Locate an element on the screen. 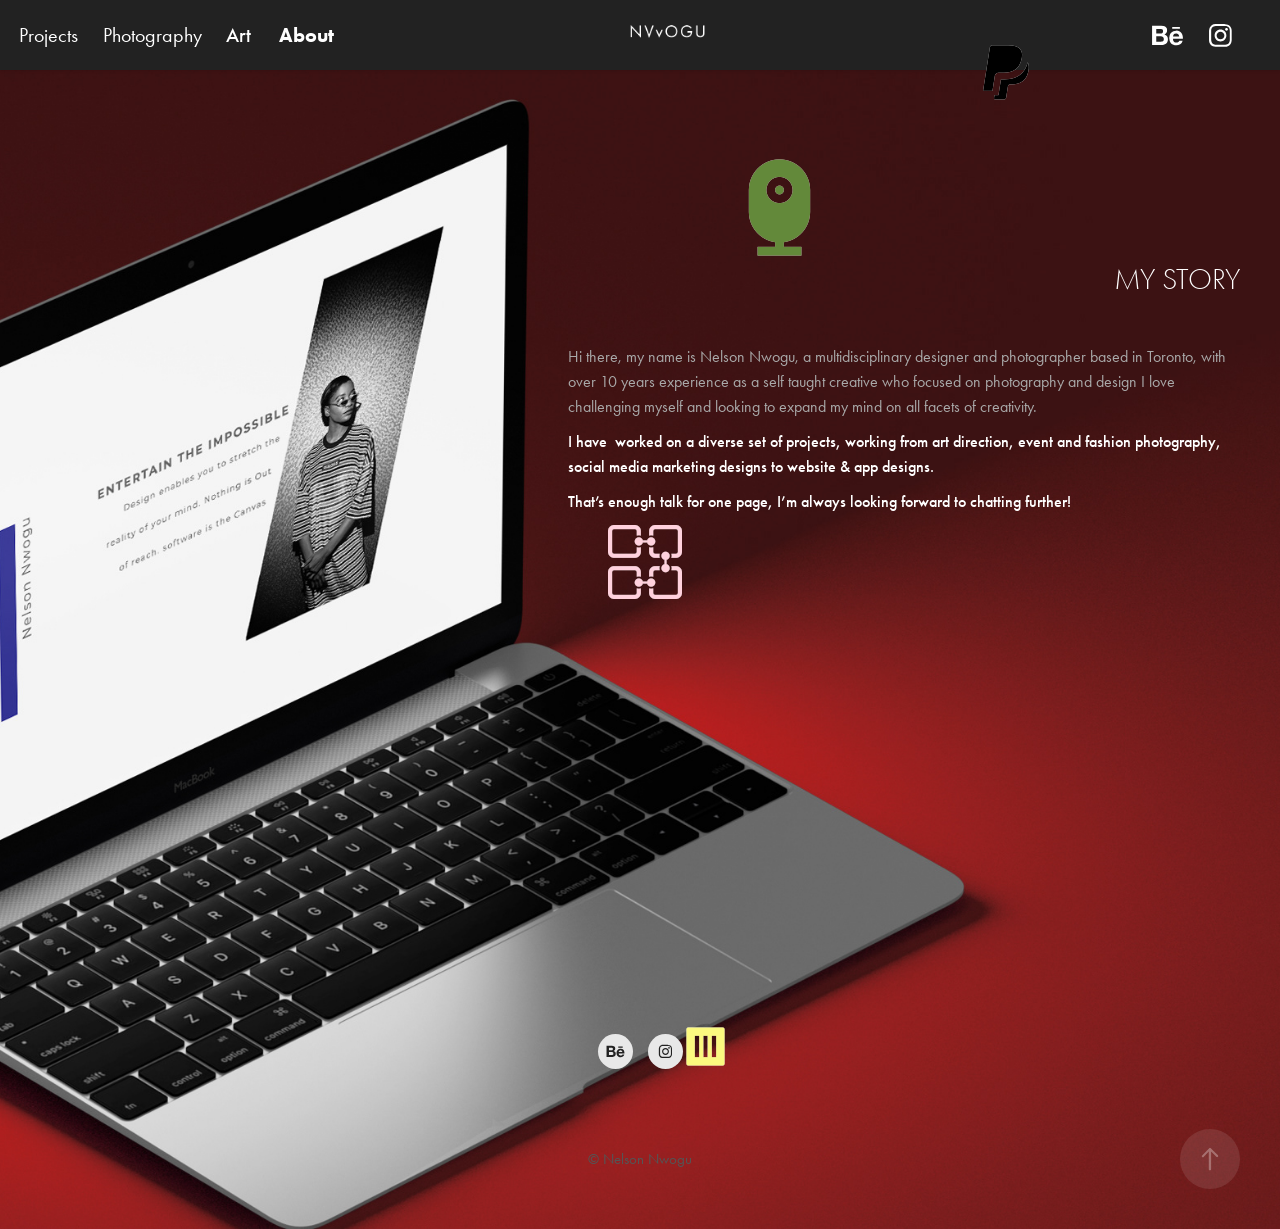 The height and width of the screenshot is (1229, 1280). xyflow brand logo is located at coordinates (645, 562).